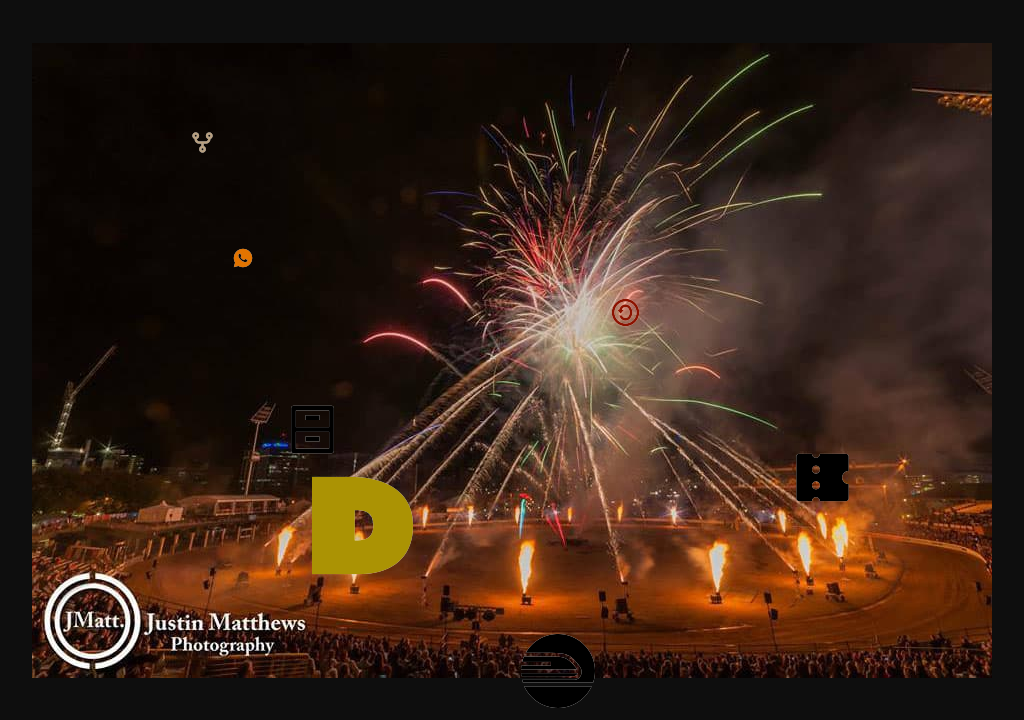  I want to click on open WhatsApp messaging app, so click(243, 258).